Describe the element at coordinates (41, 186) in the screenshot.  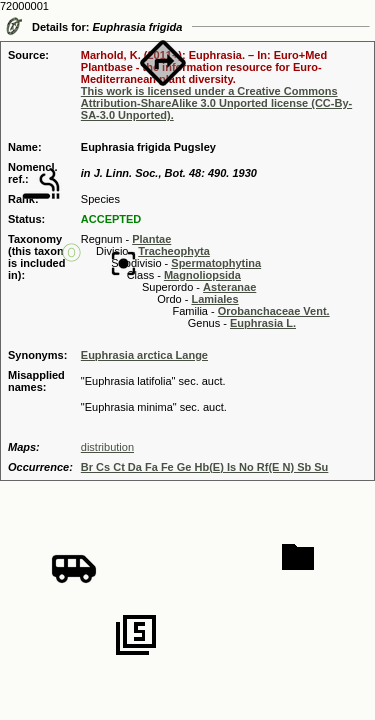
I see `indicates a designated smoking area` at that location.